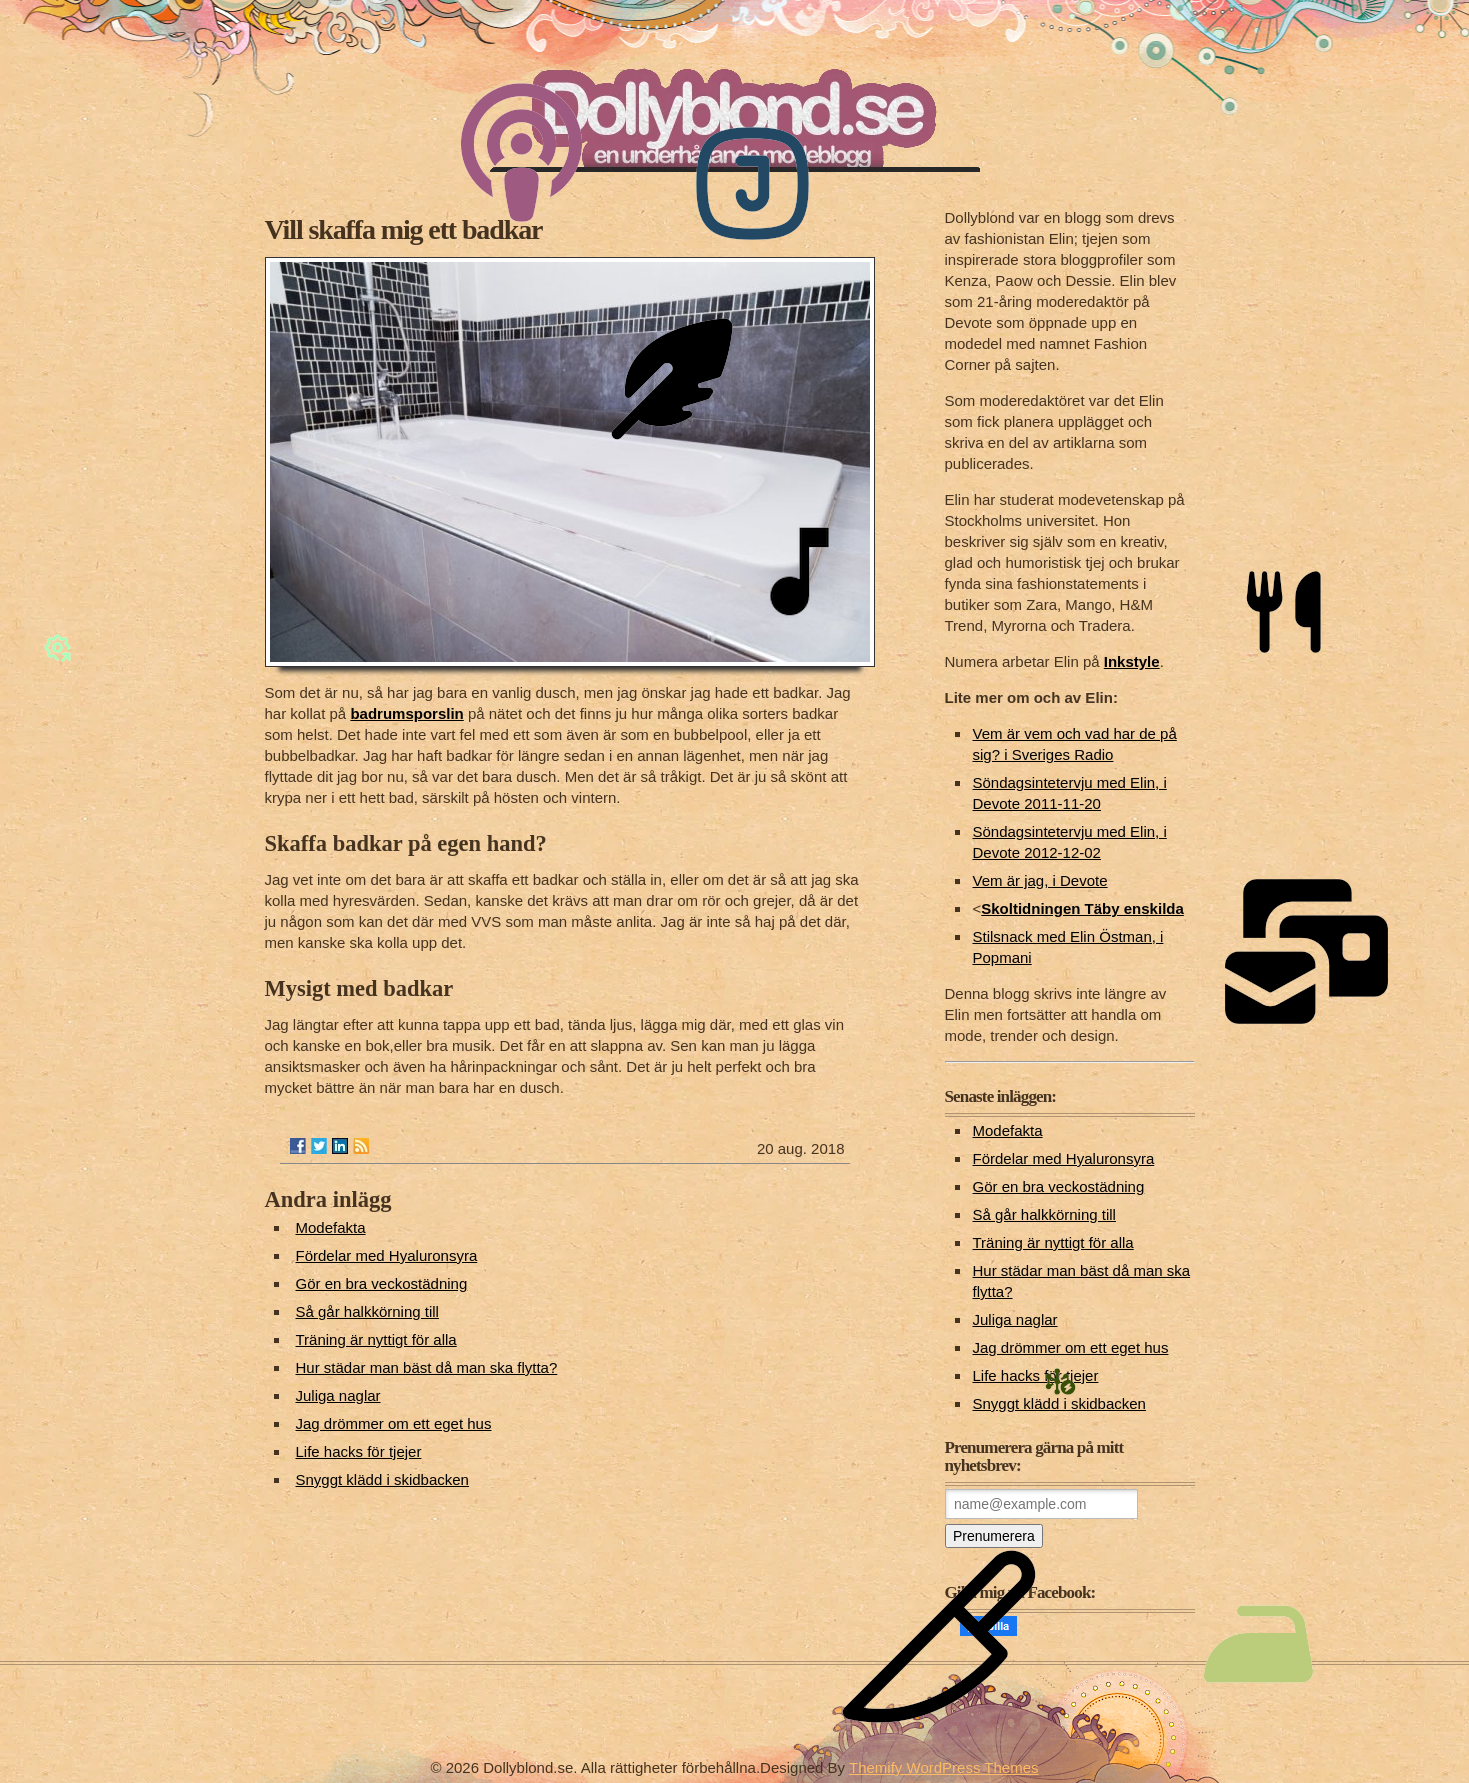 The width and height of the screenshot is (1469, 1783). What do you see at coordinates (799, 571) in the screenshot?
I see `access music or audio player` at bounding box center [799, 571].